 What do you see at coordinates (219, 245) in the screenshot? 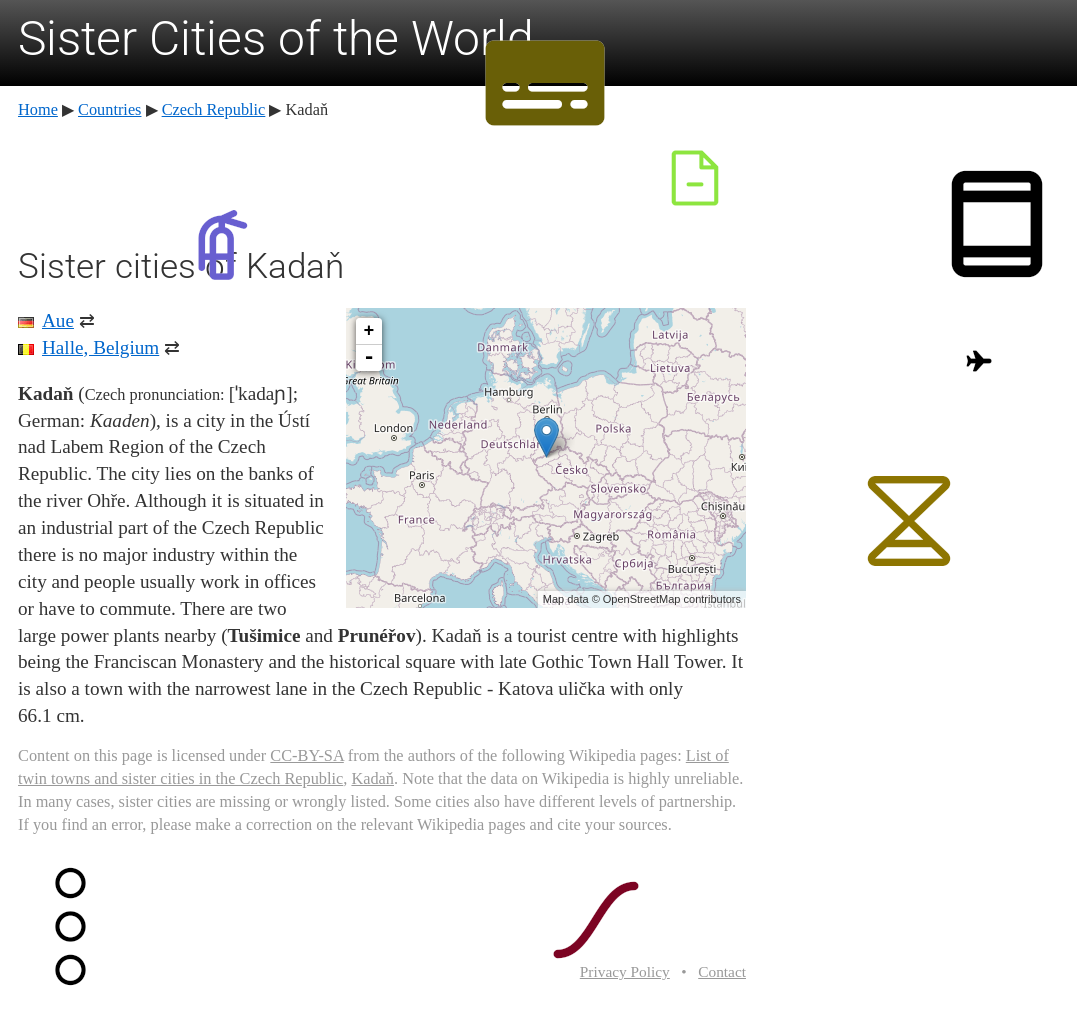
I see `fire safety equipment indicator` at bounding box center [219, 245].